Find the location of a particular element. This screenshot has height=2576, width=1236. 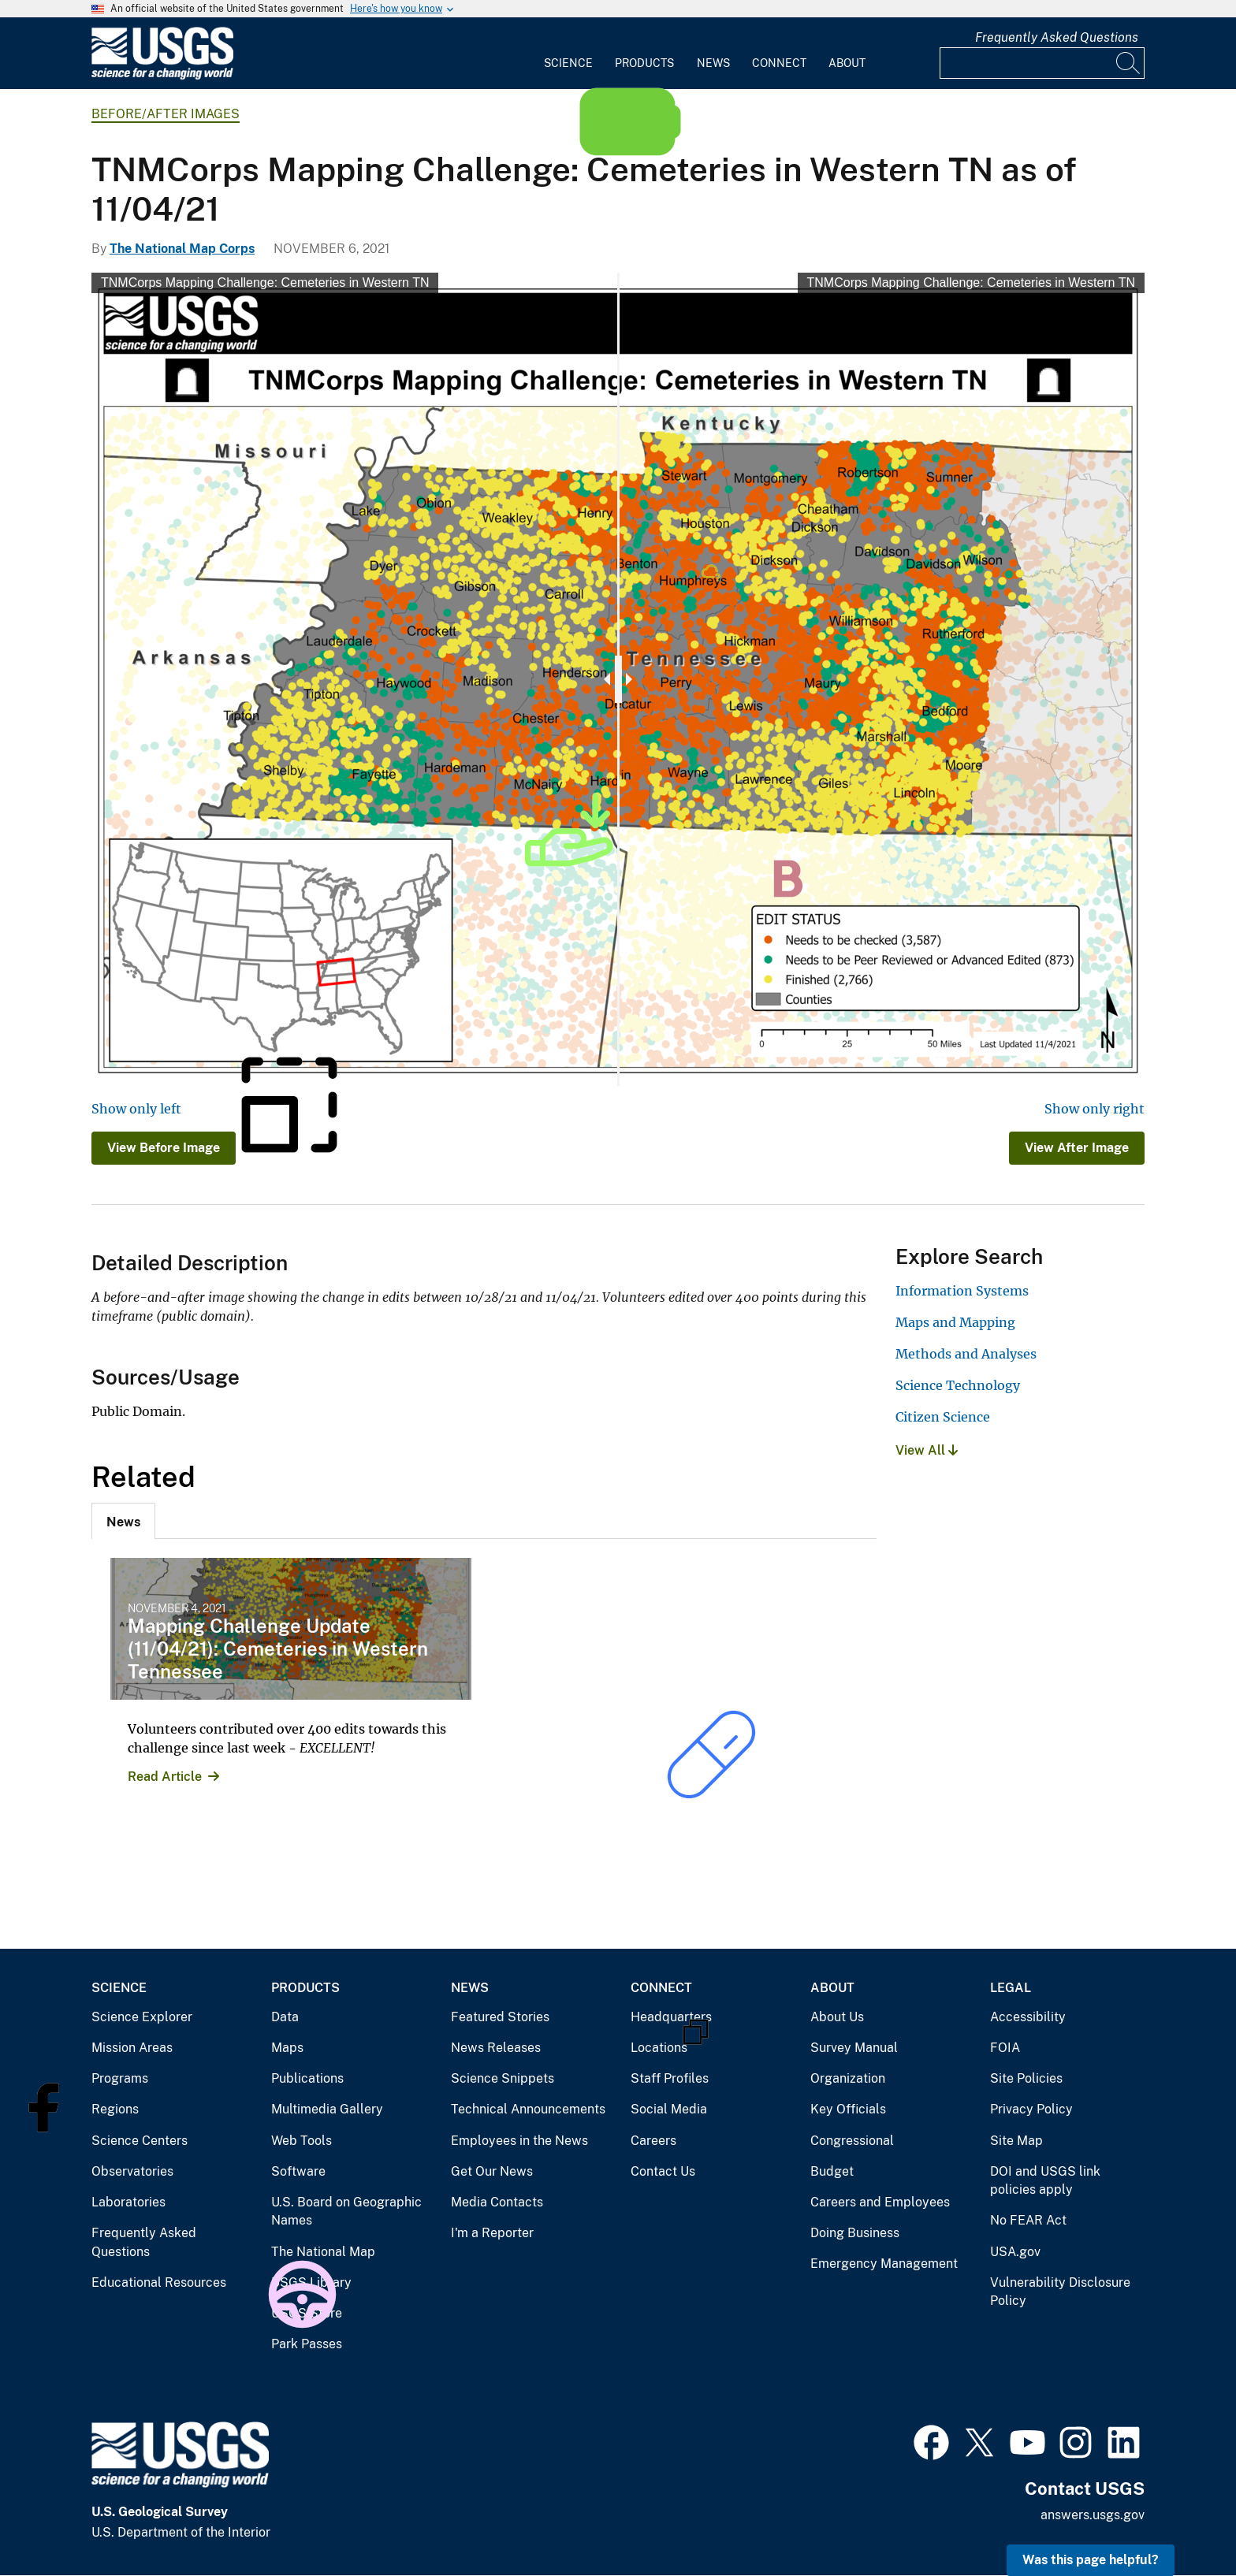

resize a window or element is located at coordinates (289, 1105).